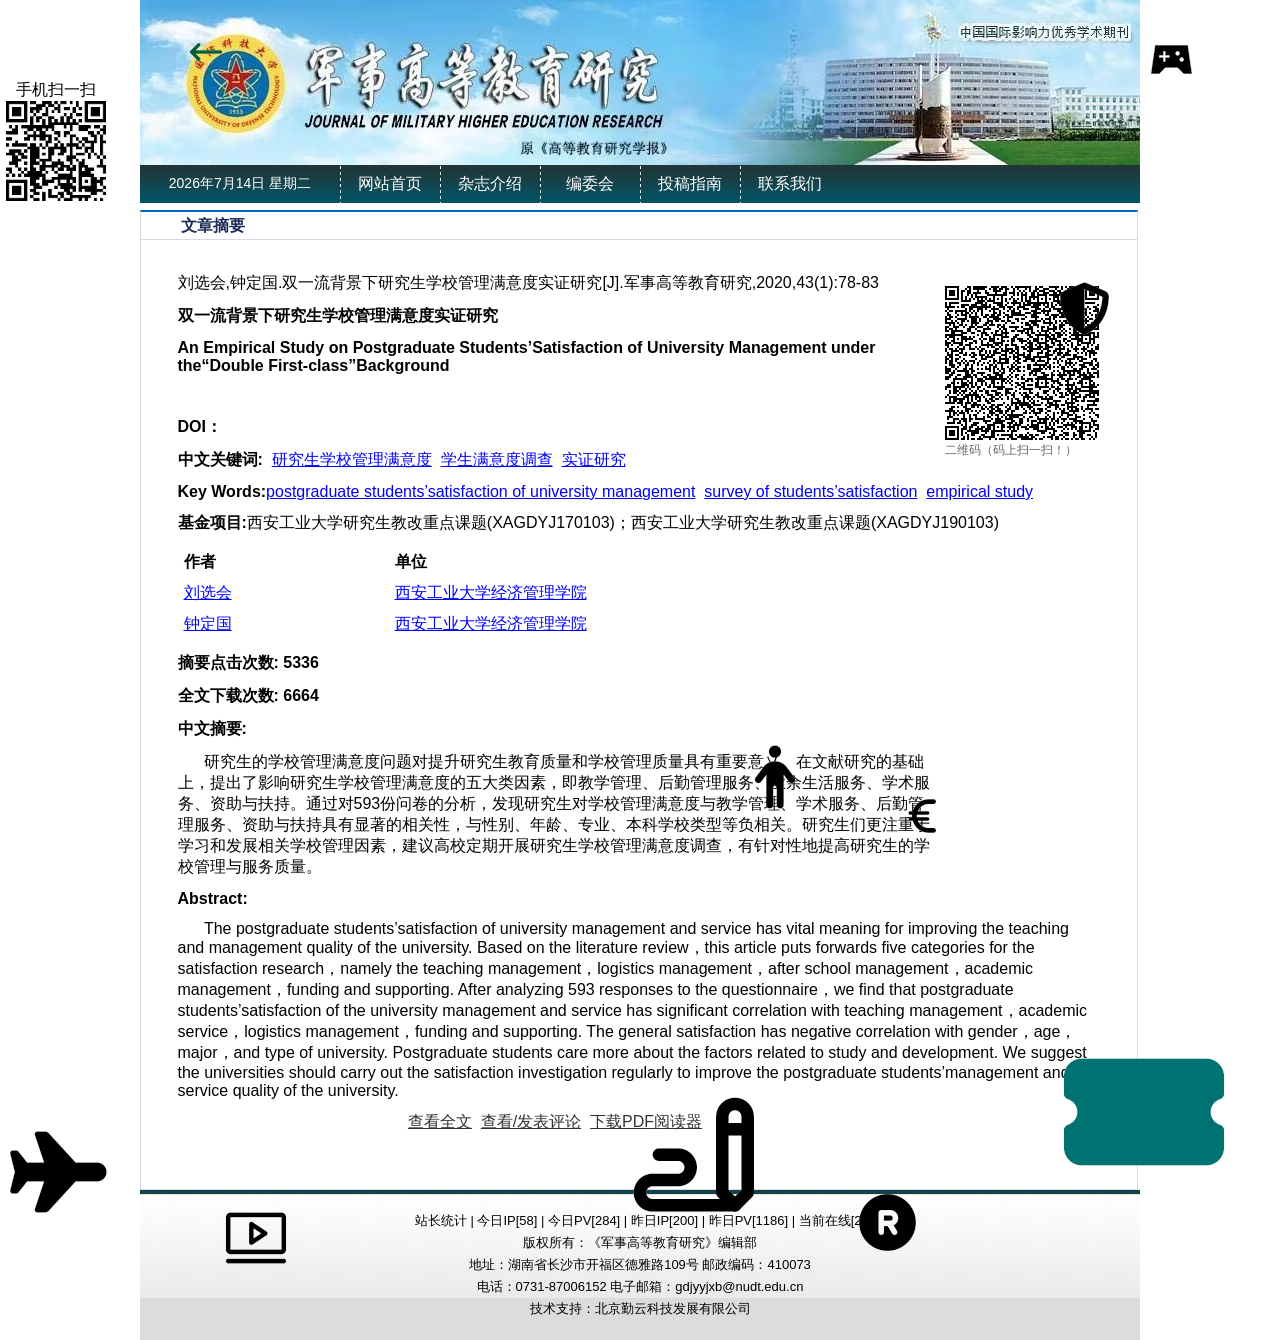 The image size is (1280, 1340). What do you see at coordinates (1144, 1112) in the screenshot?
I see `view your tickets or passes` at bounding box center [1144, 1112].